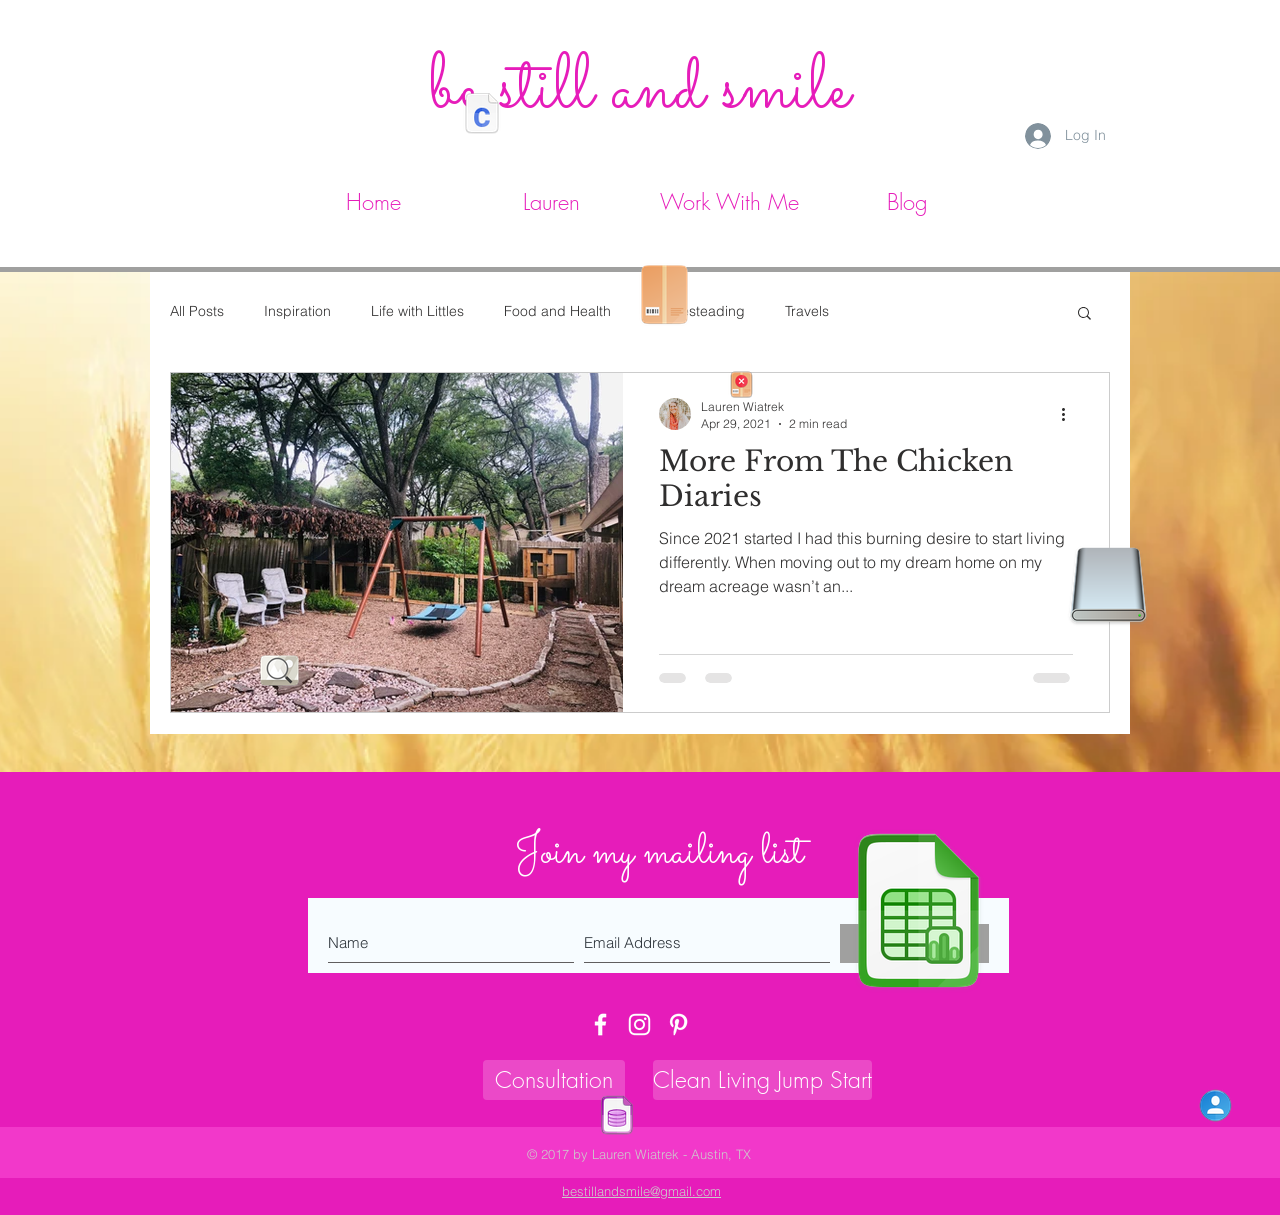 The width and height of the screenshot is (1280, 1215). What do you see at coordinates (741, 384) in the screenshot?
I see `indicates a package removal or uninstallation in progress` at bounding box center [741, 384].